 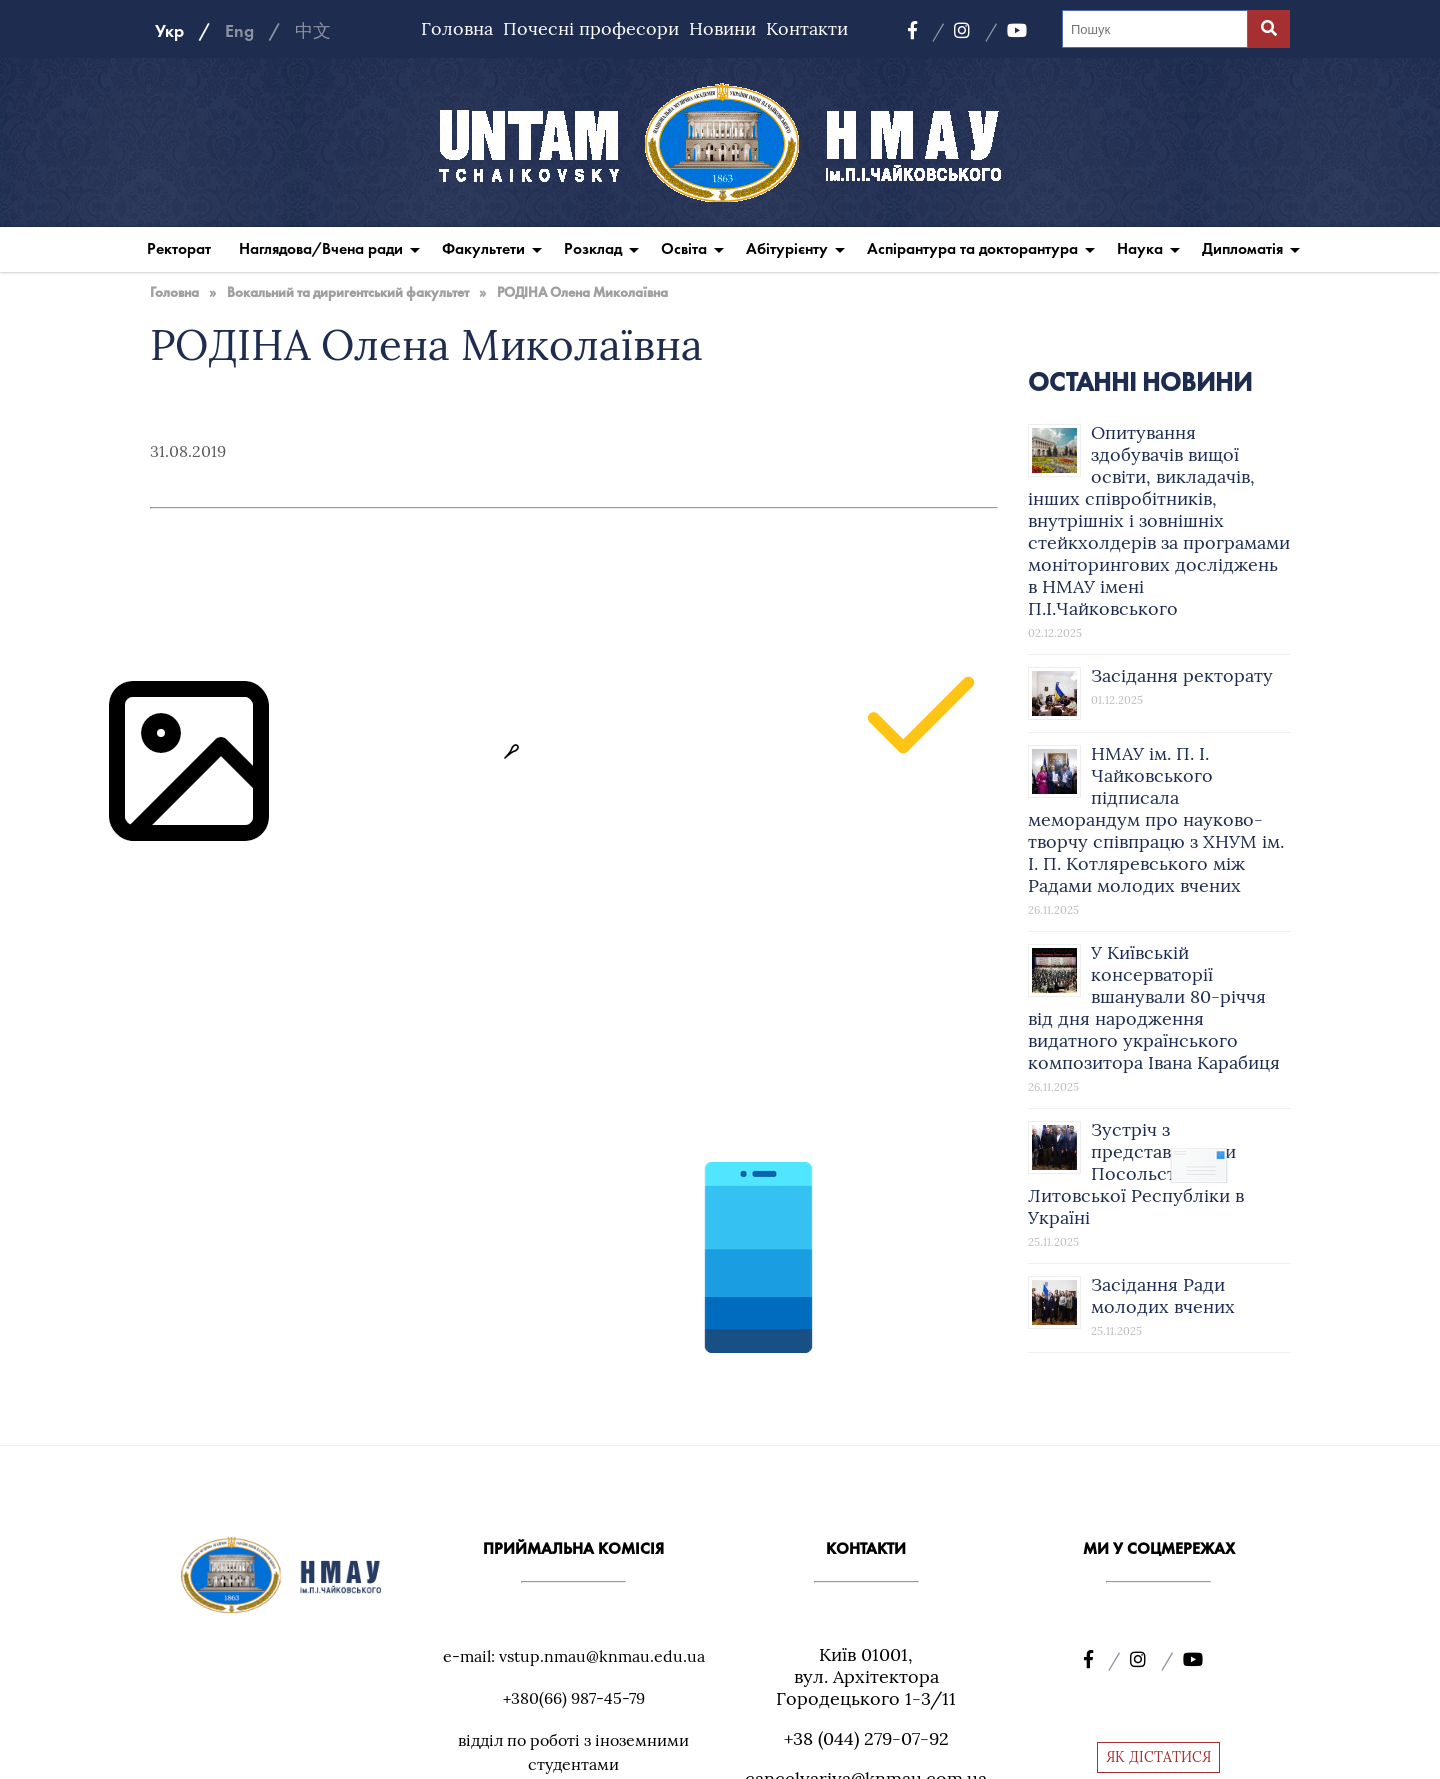 What do you see at coordinates (189, 761) in the screenshot?
I see `view image or photo` at bounding box center [189, 761].